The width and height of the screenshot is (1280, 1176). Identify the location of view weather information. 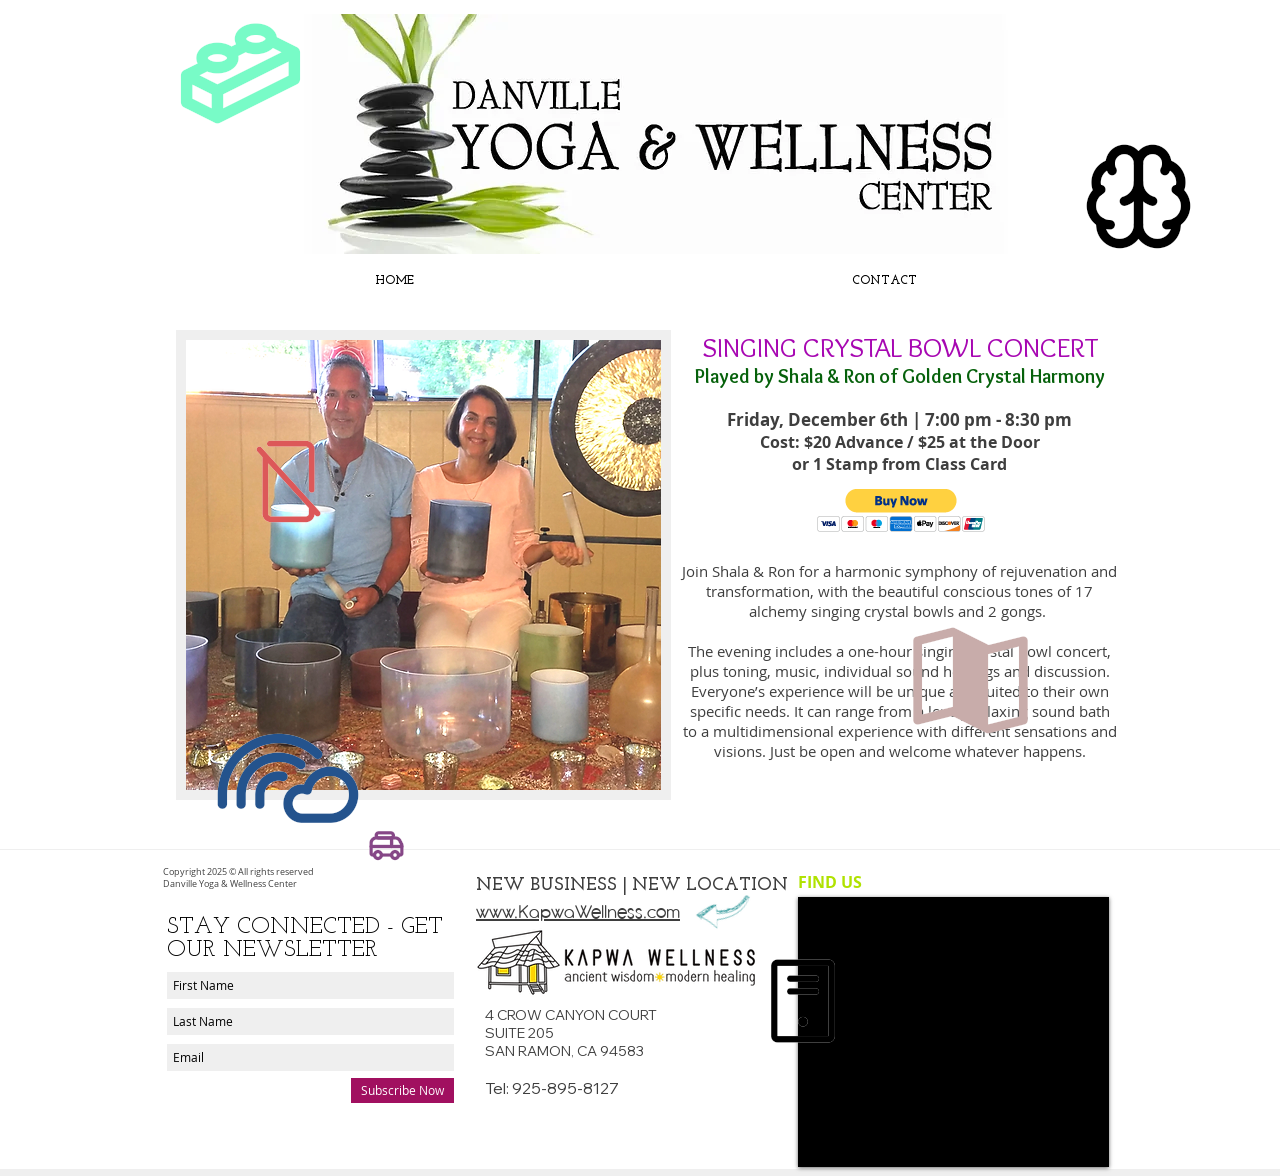
(288, 776).